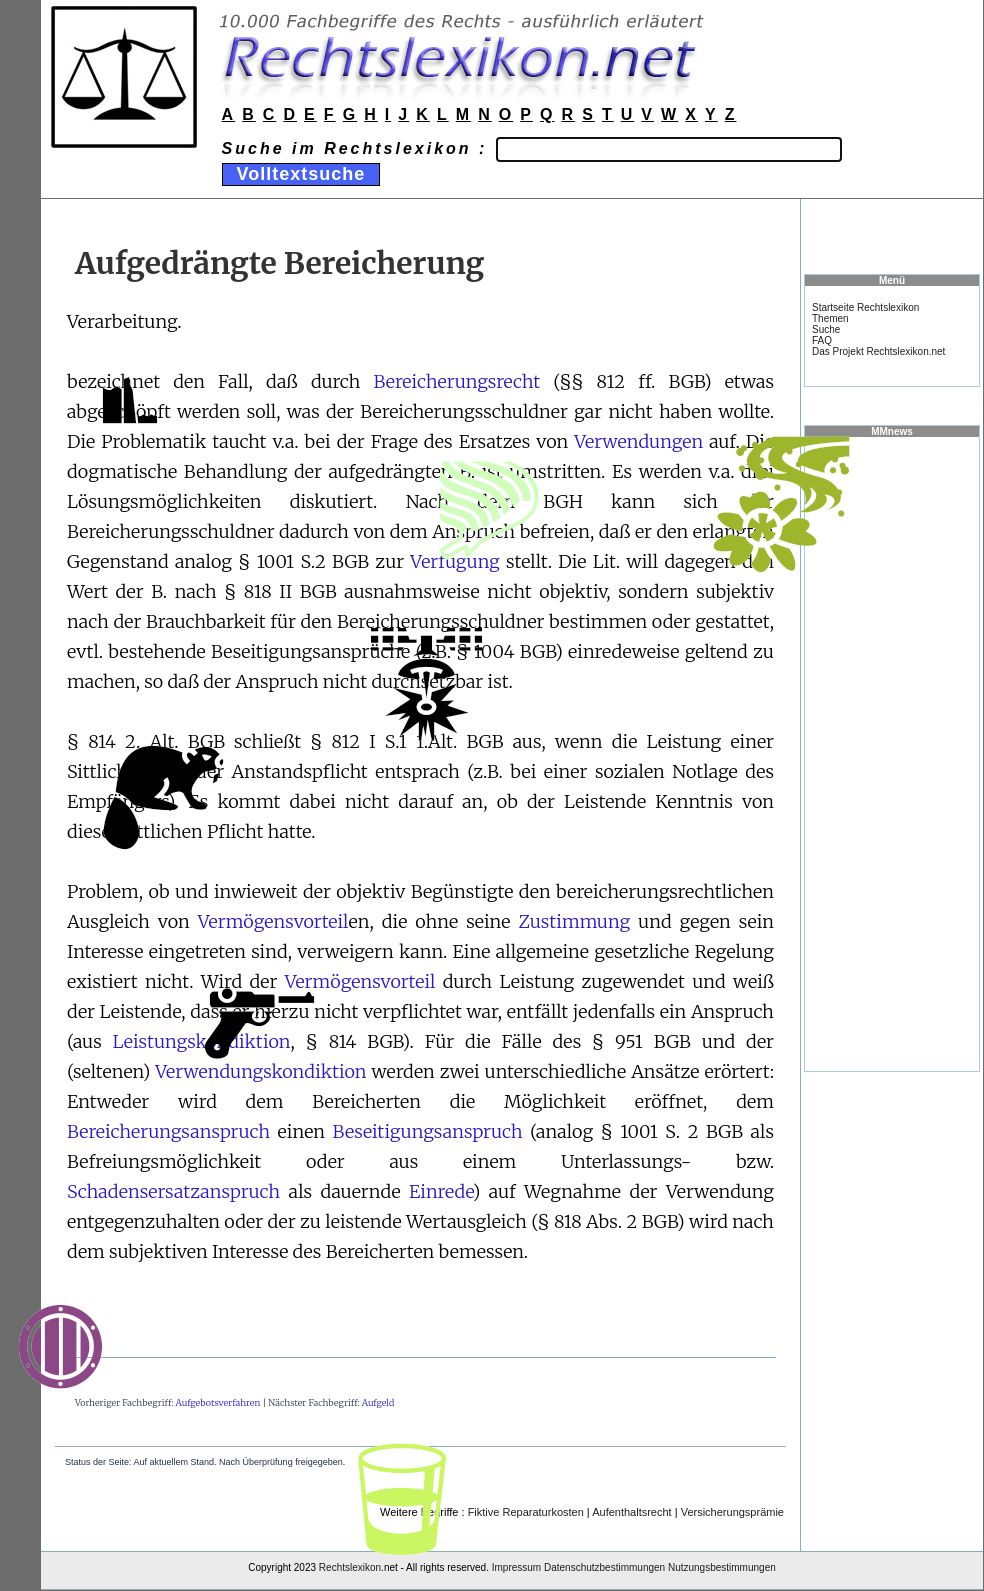 This screenshot has width=984, height=1591. Describe the element at coordinates (130, 397) in the screenshot. I see `dam or hydroelectric structure in a game interface` at that location.